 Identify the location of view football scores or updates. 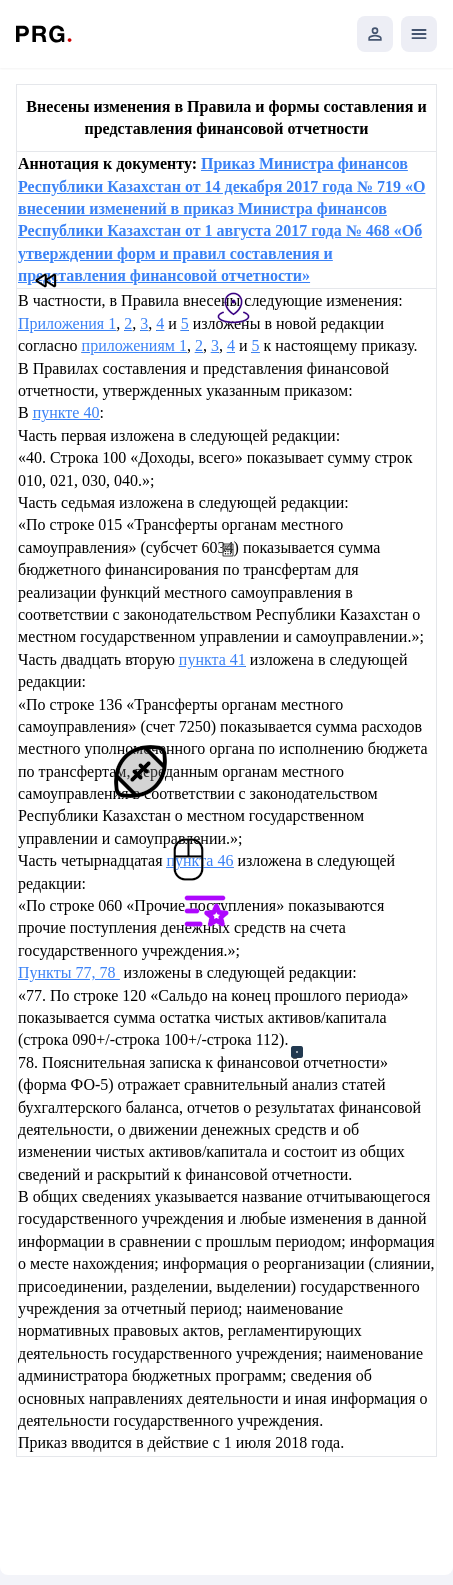
(140, 771).